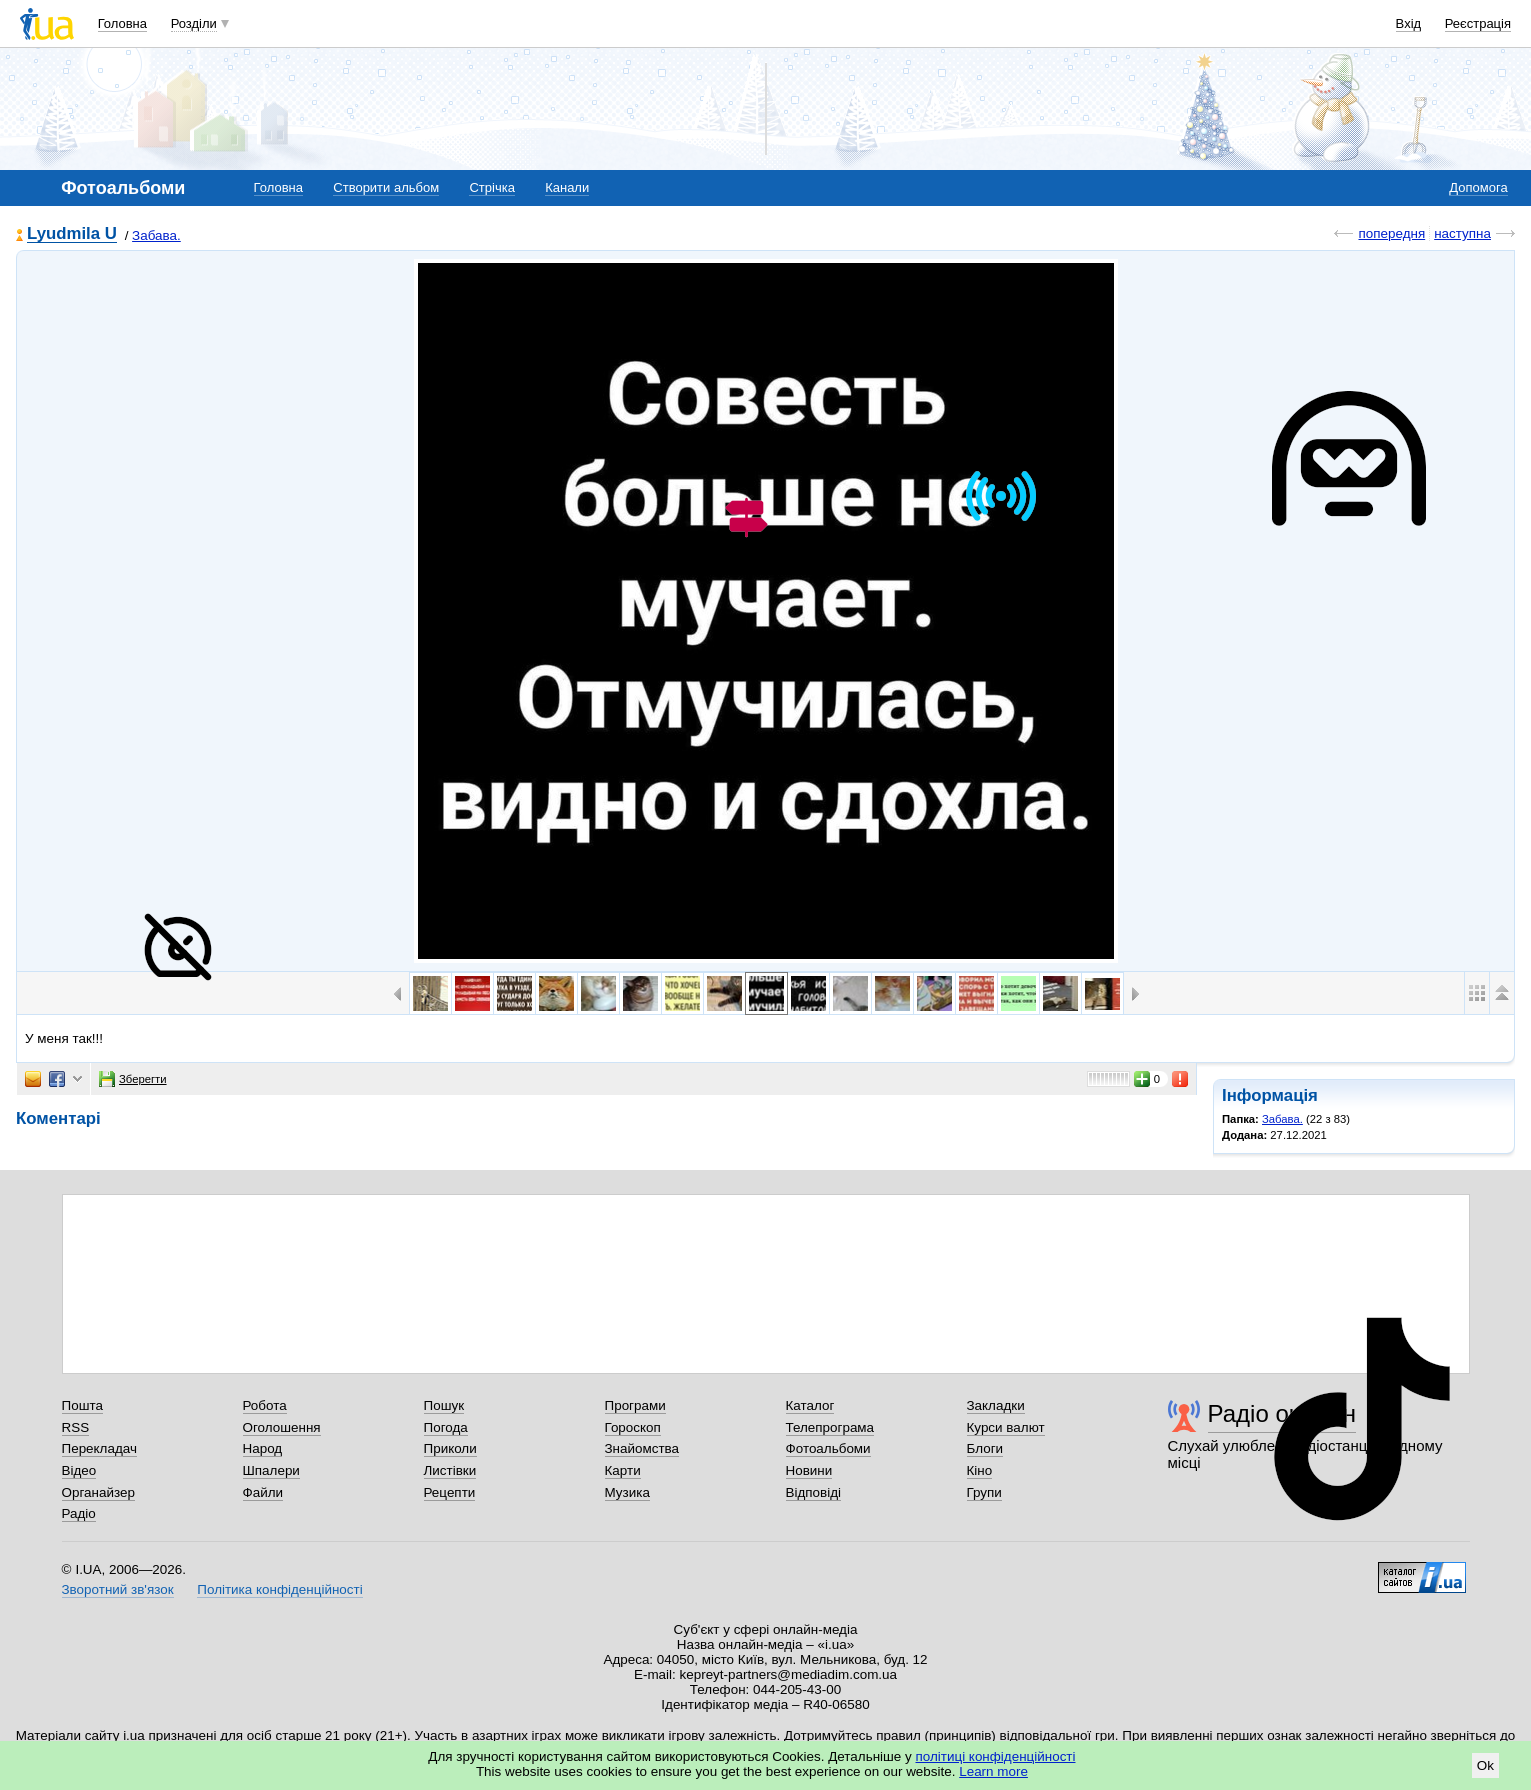 The image size is (1531, 1790). I want to click on dashboard view is disabled or unavailable, so click(178, 947).